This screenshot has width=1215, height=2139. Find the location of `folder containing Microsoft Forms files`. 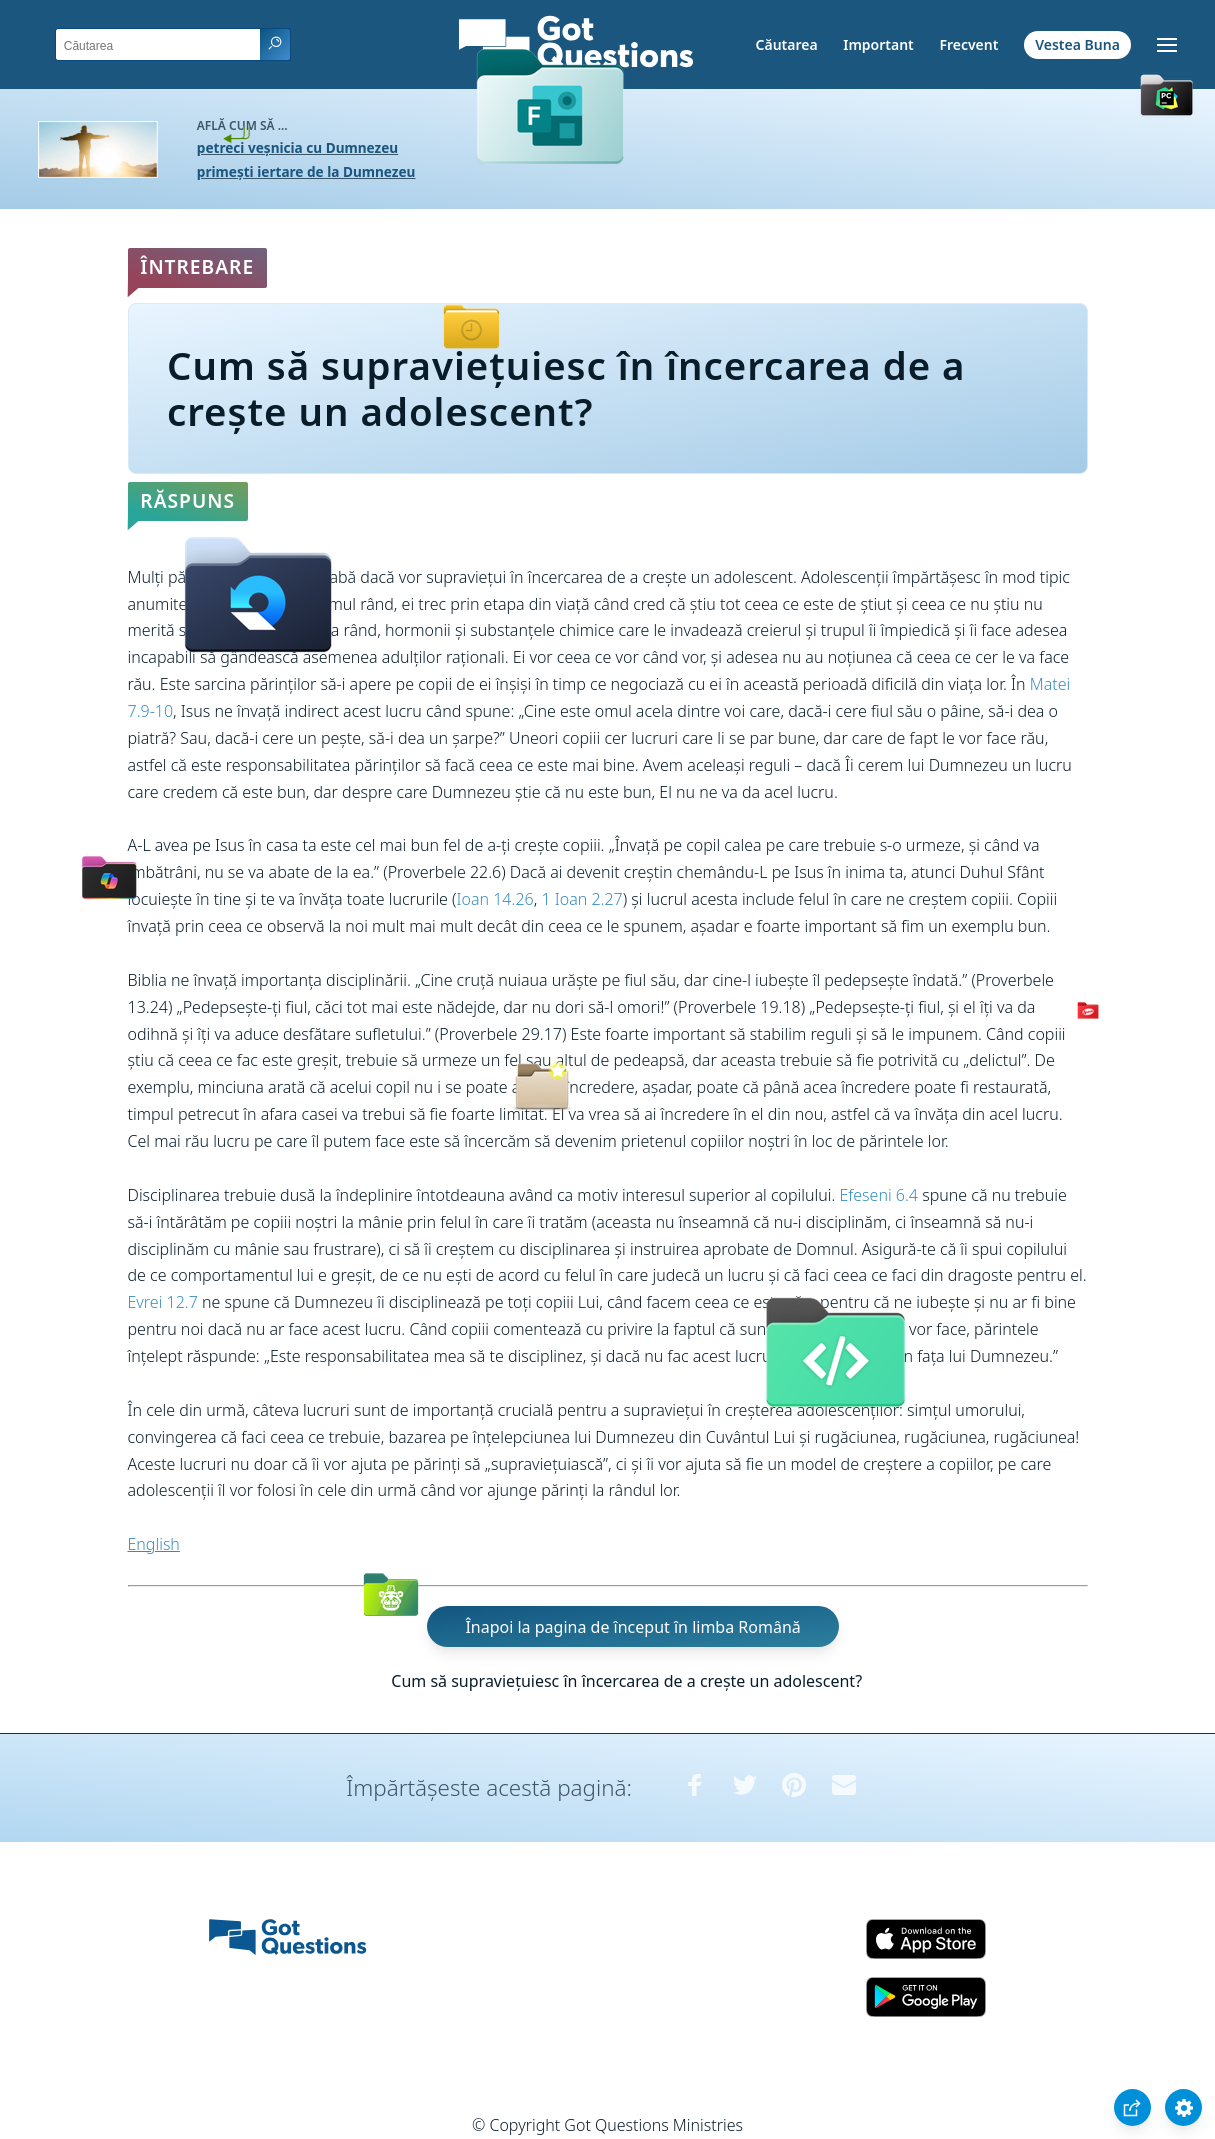

folder containing Microsoft Forms files is located at coordinates (549, 110).